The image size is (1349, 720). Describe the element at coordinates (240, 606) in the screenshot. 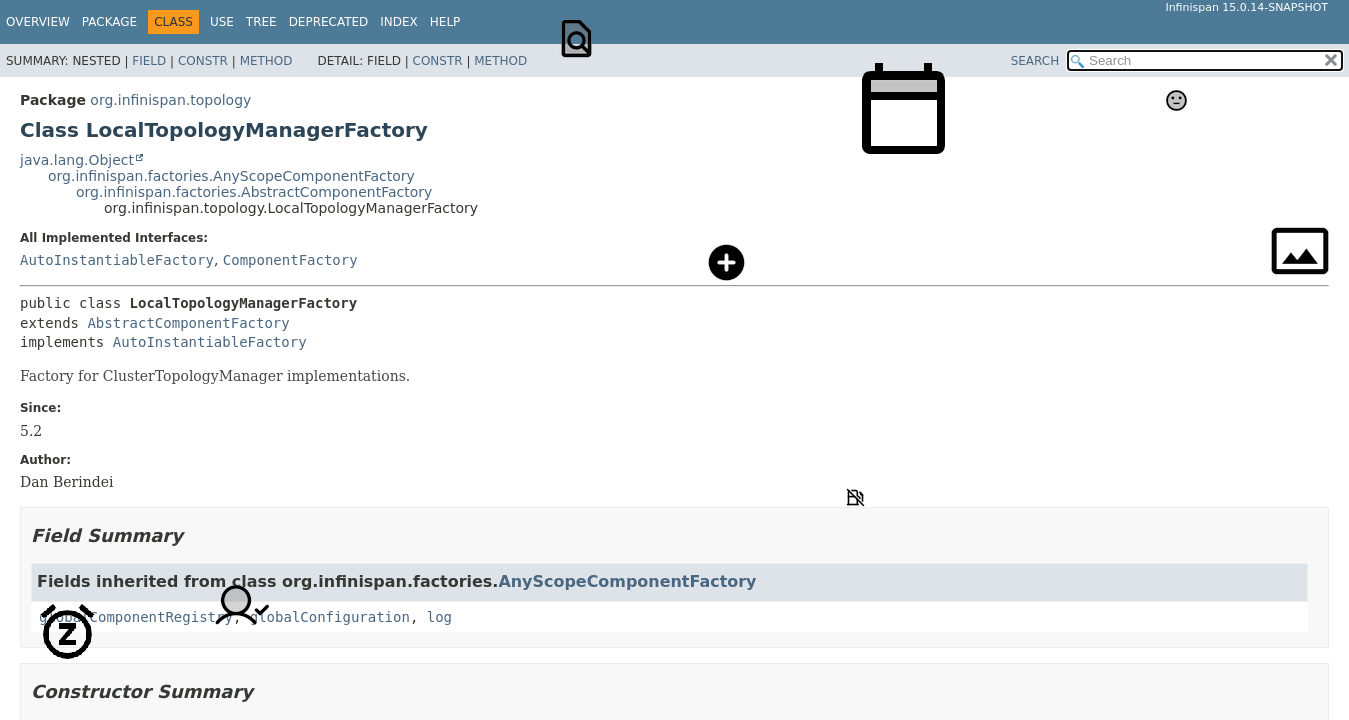

I see `confirm or verify a user account` at that location.